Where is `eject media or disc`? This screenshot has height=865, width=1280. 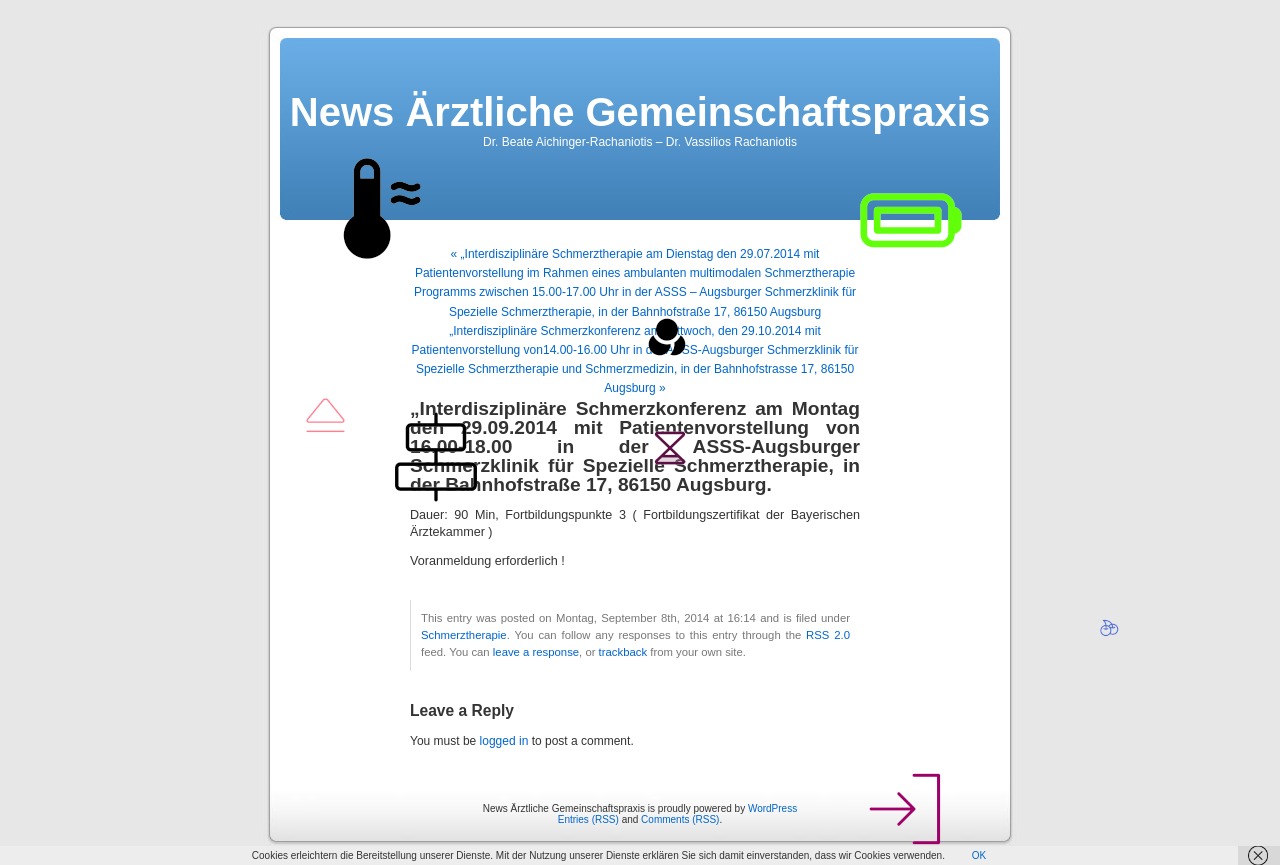 eject media or disc is located at coordinates (325, 417).